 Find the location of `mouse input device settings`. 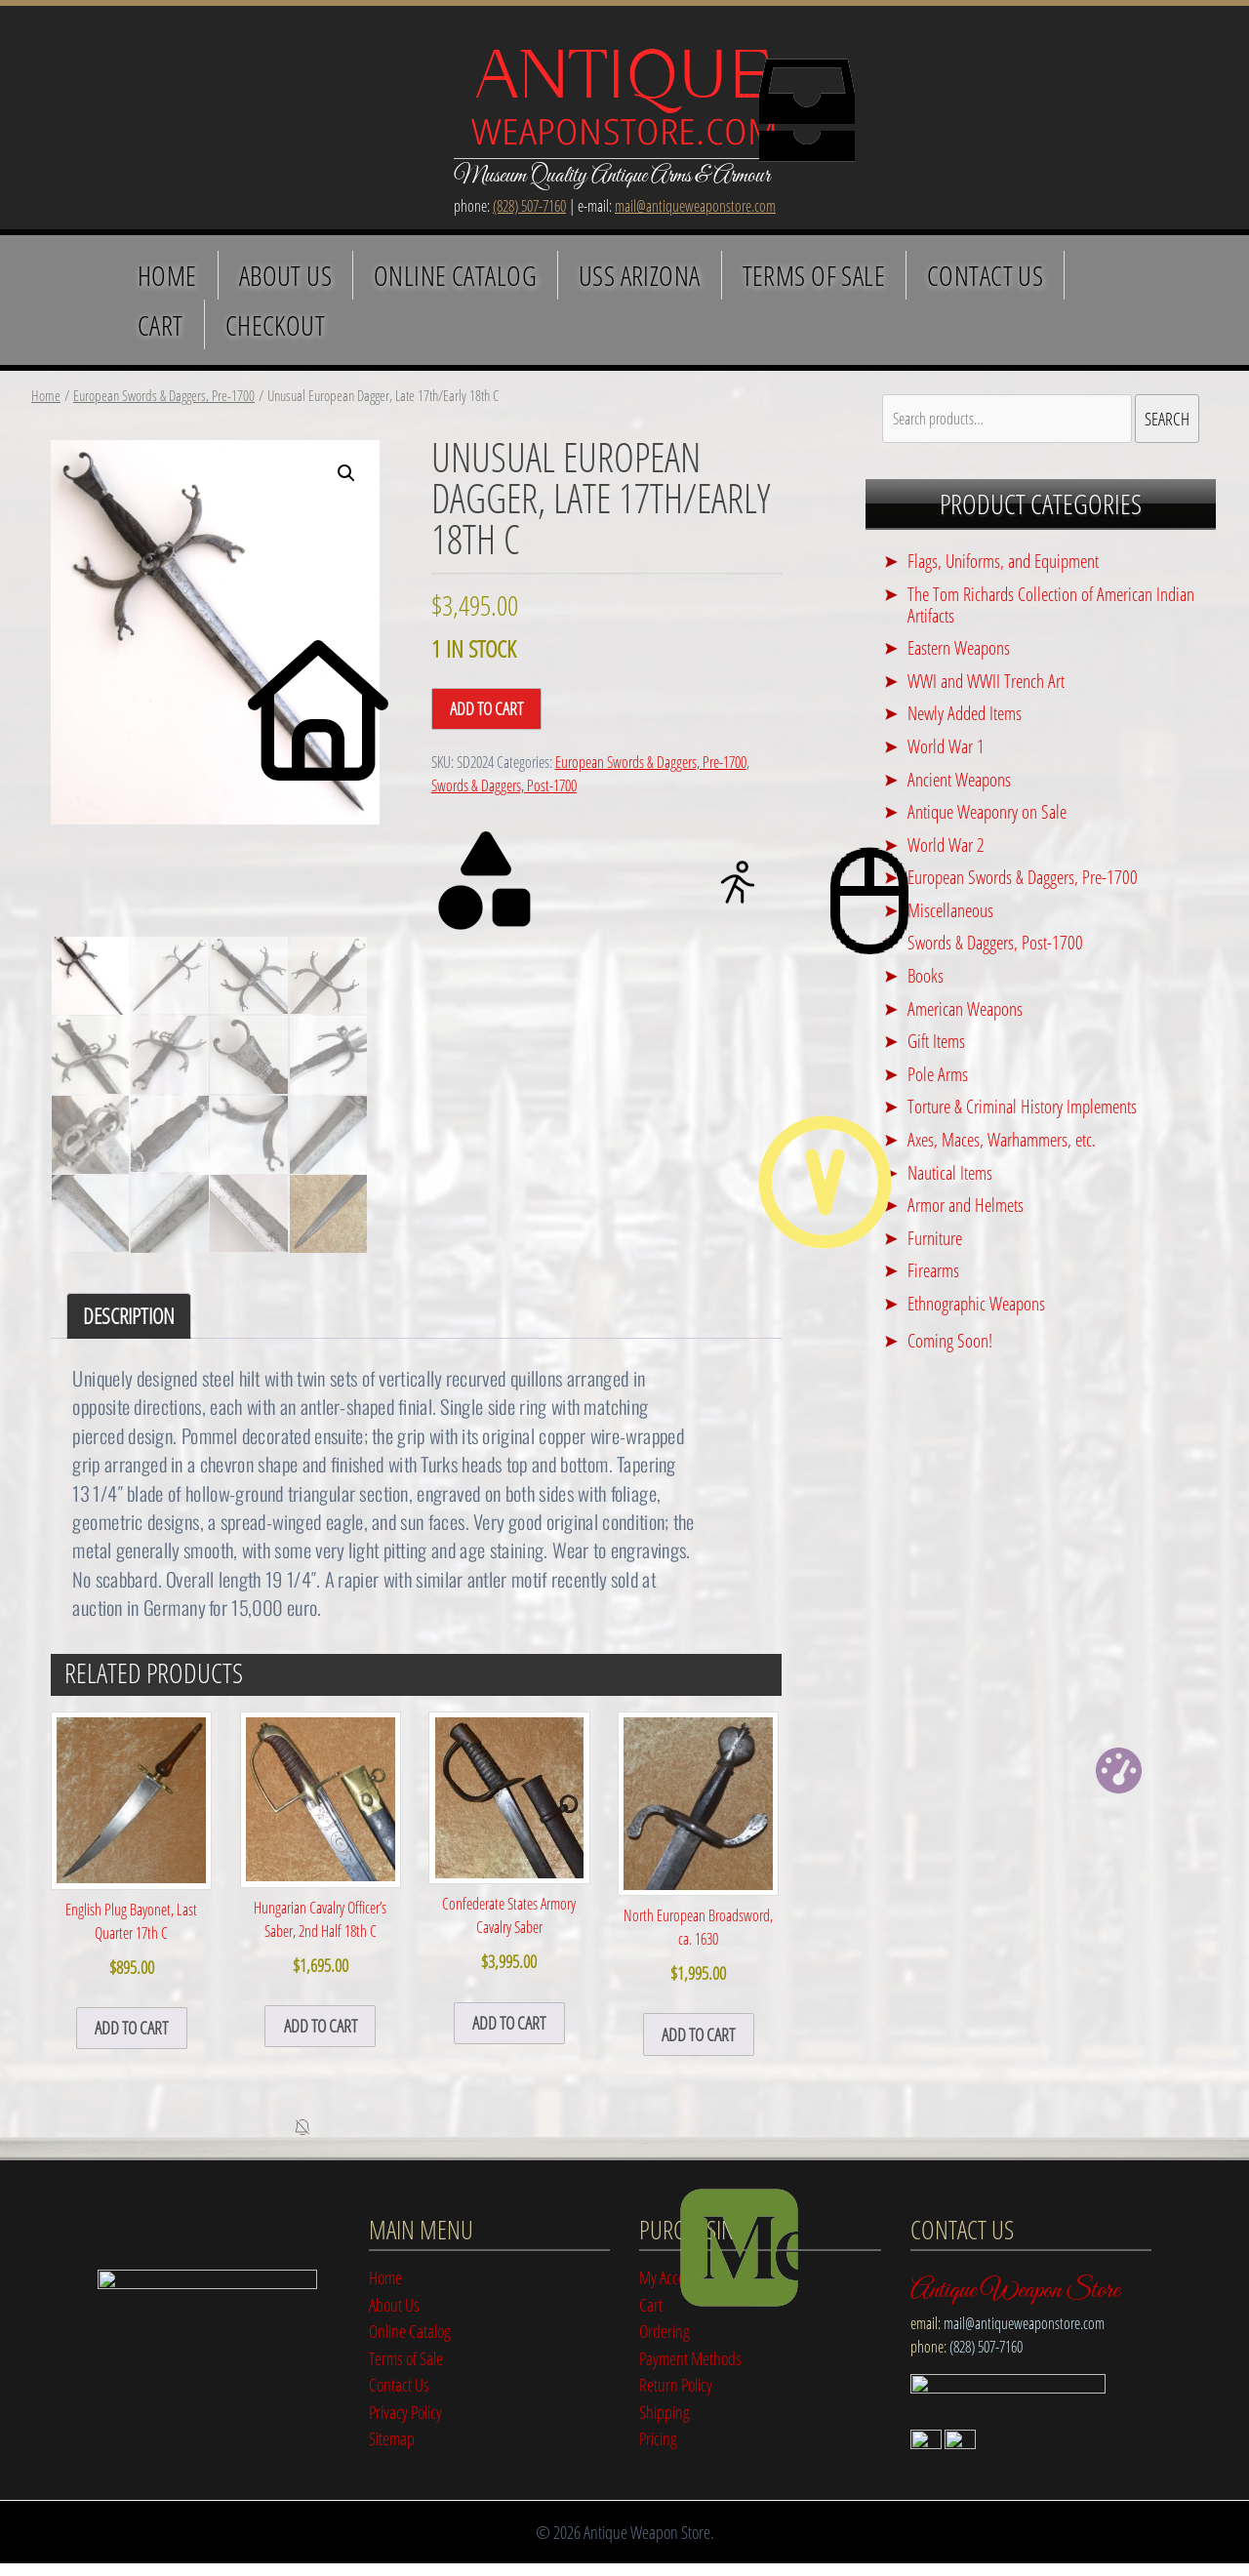

mouse input device settings is located at coordinates (869, 901).